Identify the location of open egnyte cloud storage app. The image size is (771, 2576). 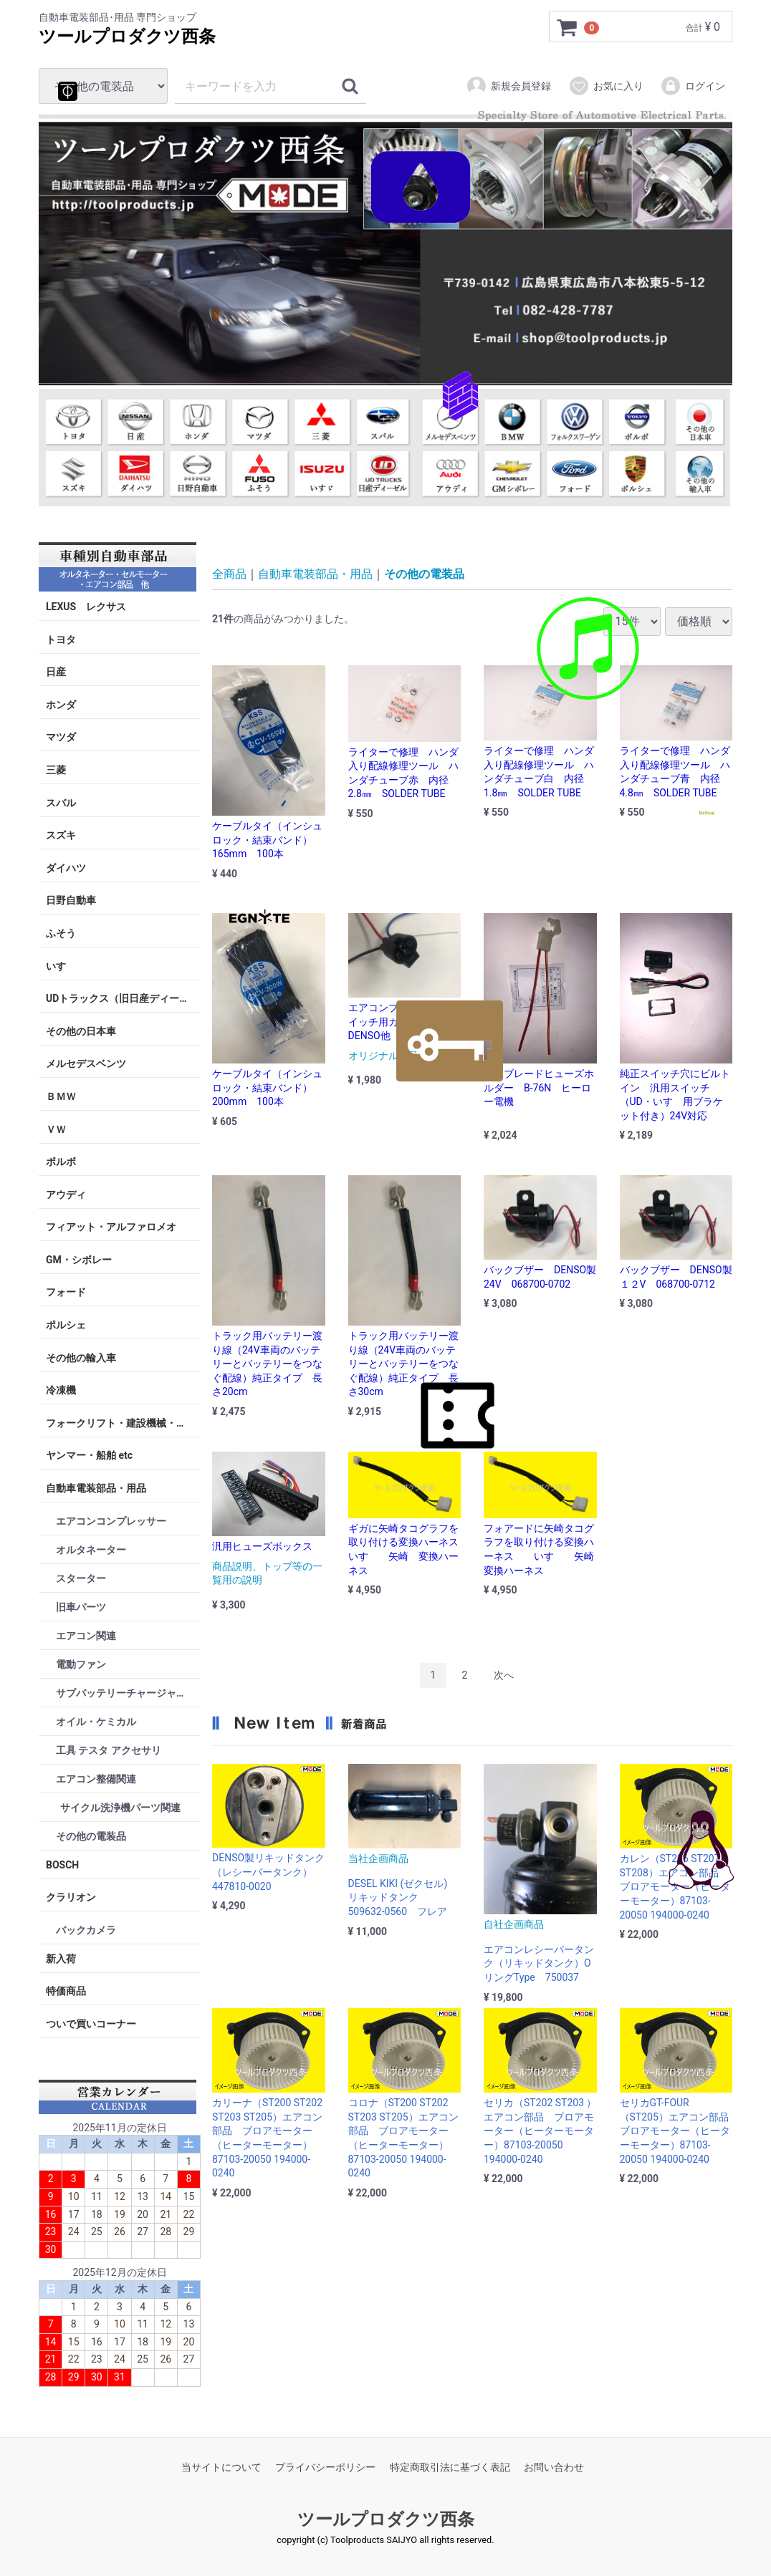
(259, 917).